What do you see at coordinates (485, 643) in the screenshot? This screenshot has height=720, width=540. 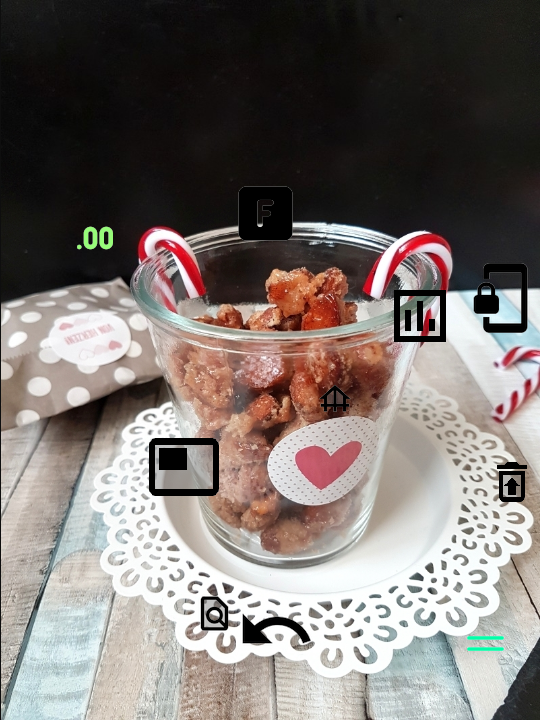 I see `reorder or rearrange items in a list` at bounding box center [485, 643].